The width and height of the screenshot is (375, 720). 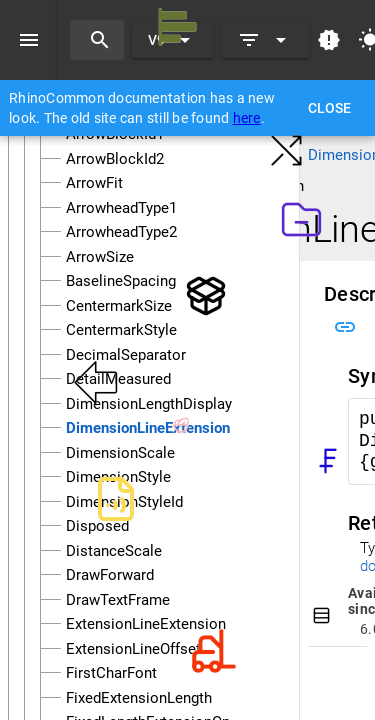 I want to click on switch to list view, so click(x=321, y=615).